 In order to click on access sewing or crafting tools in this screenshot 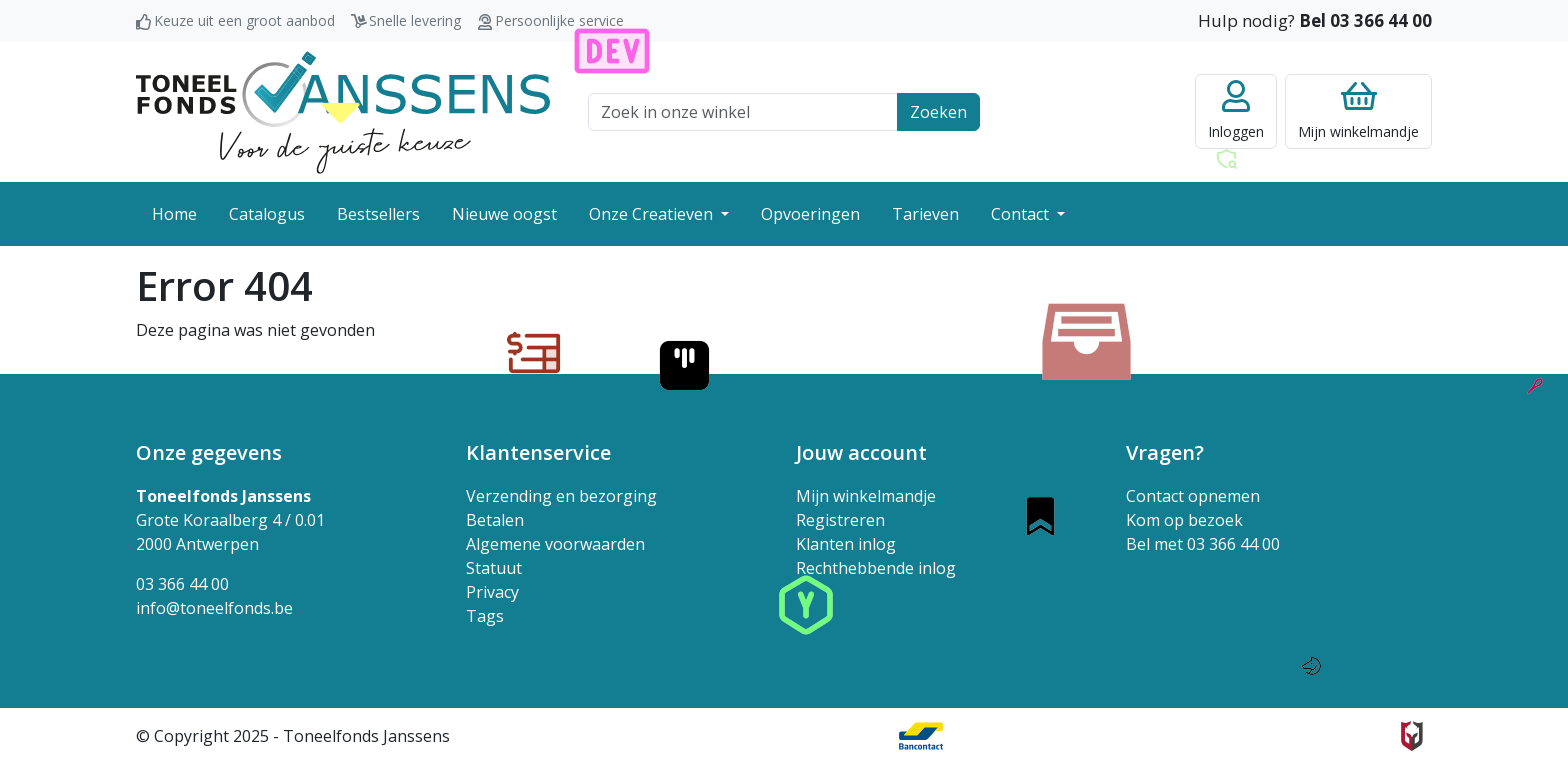, I will do `click(1535, 386)`.